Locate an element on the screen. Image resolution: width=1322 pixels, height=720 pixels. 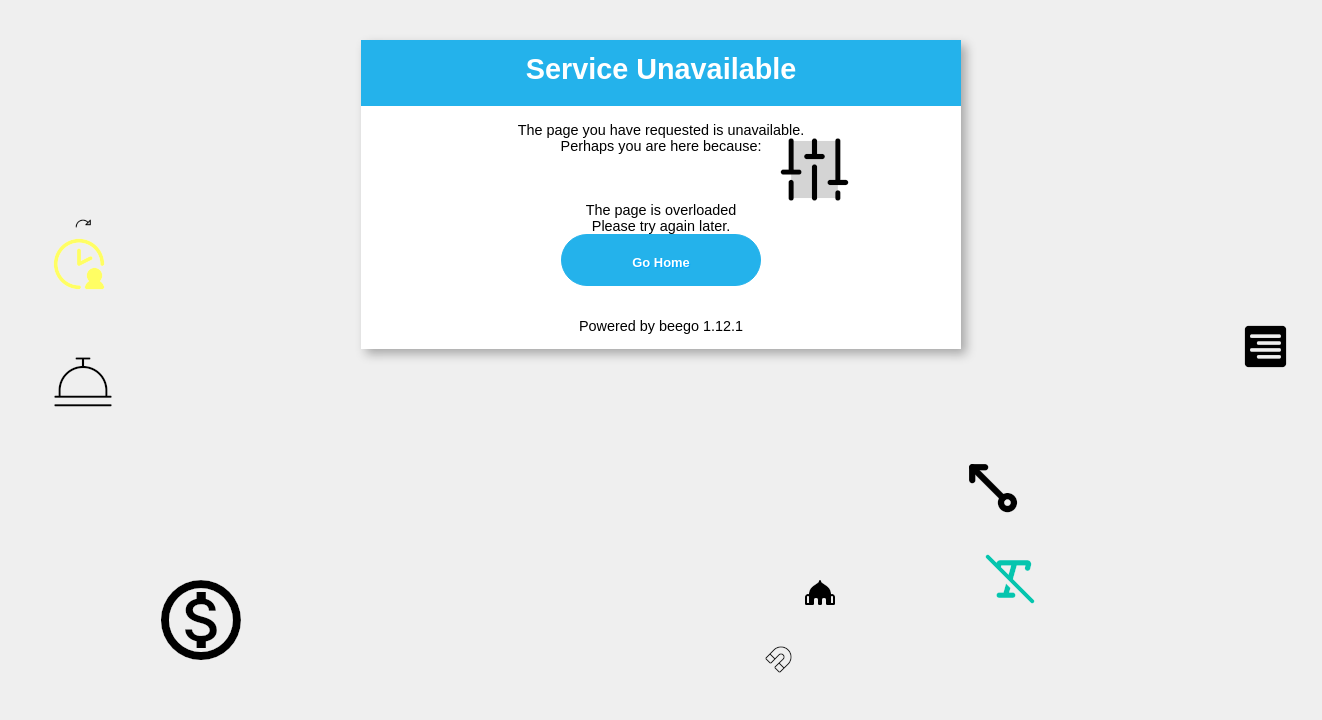
redo an action is located at coordinates (83, 223).